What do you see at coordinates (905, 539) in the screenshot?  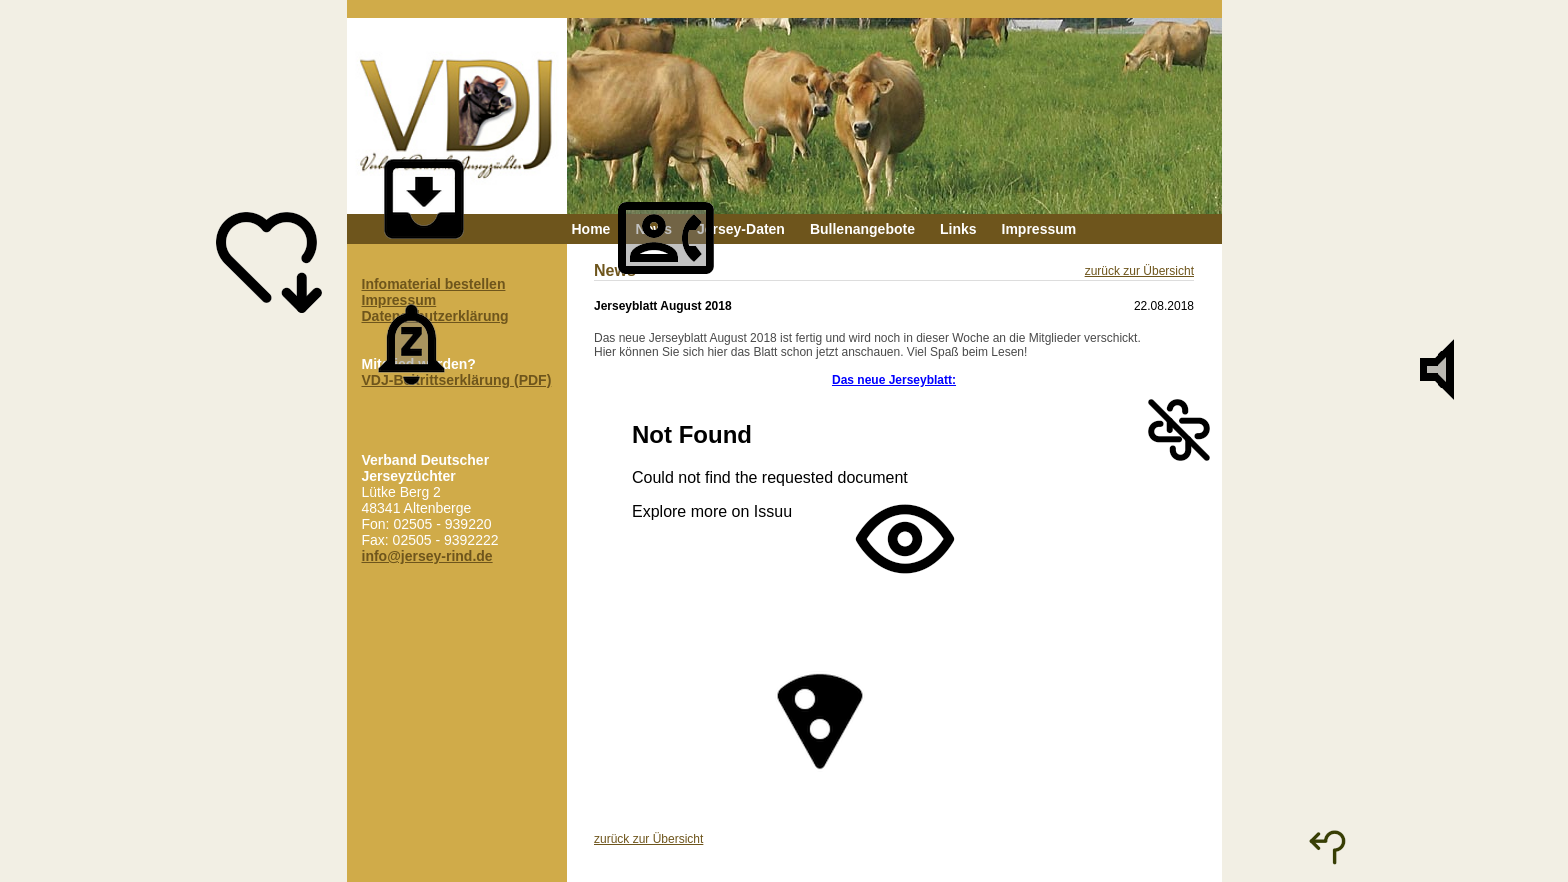 I see `view or preview content` at bounding box center [905, 539].